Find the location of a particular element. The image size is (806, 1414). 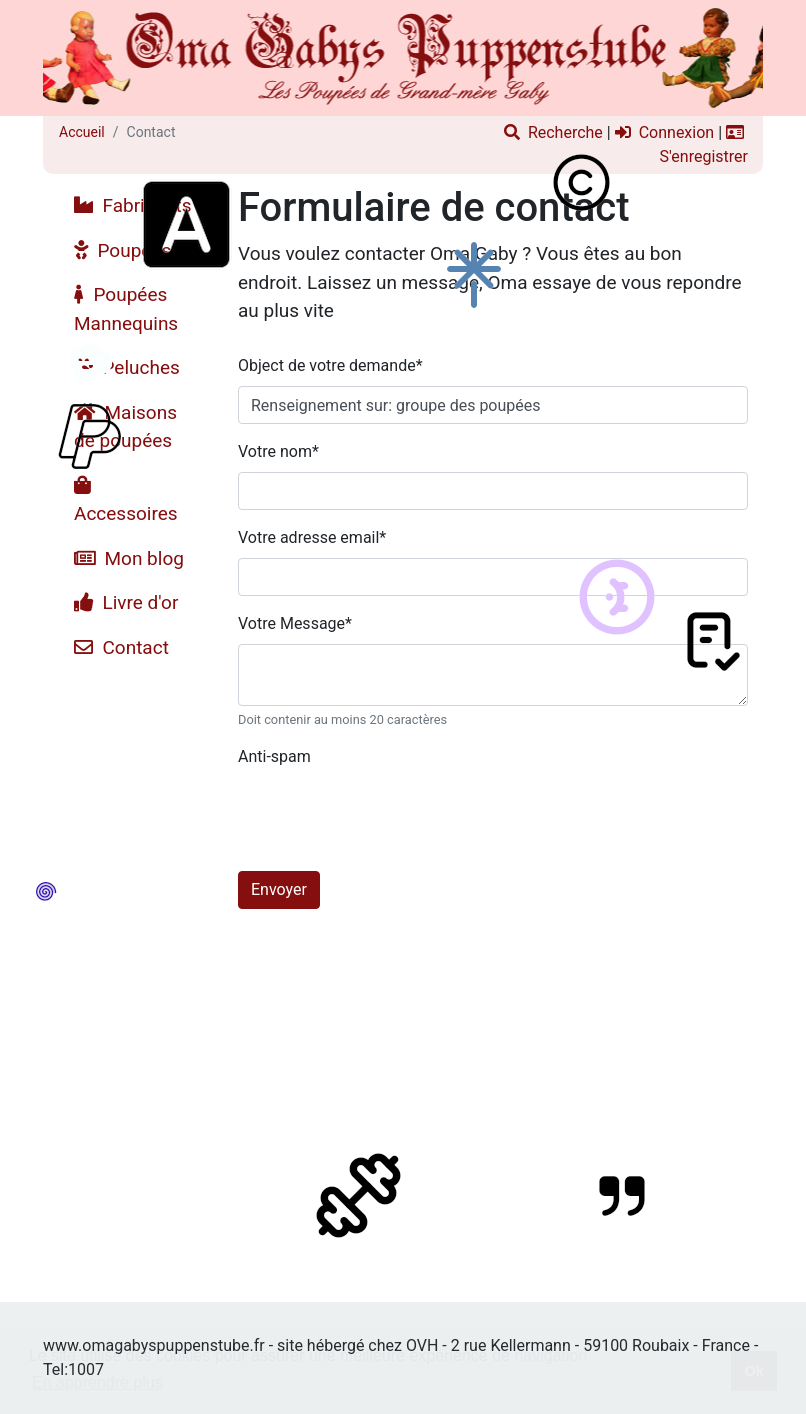

insert a quotation or blockquote is located at coordinates (622, 1196).